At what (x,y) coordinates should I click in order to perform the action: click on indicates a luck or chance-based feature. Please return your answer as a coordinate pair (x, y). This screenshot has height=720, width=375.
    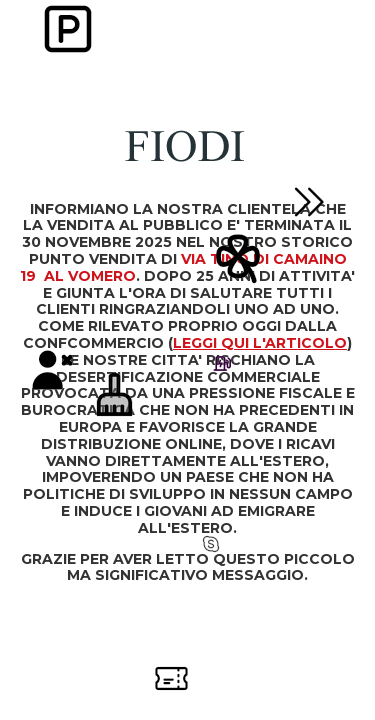
    Looking at the image, I should click on (238, 258).